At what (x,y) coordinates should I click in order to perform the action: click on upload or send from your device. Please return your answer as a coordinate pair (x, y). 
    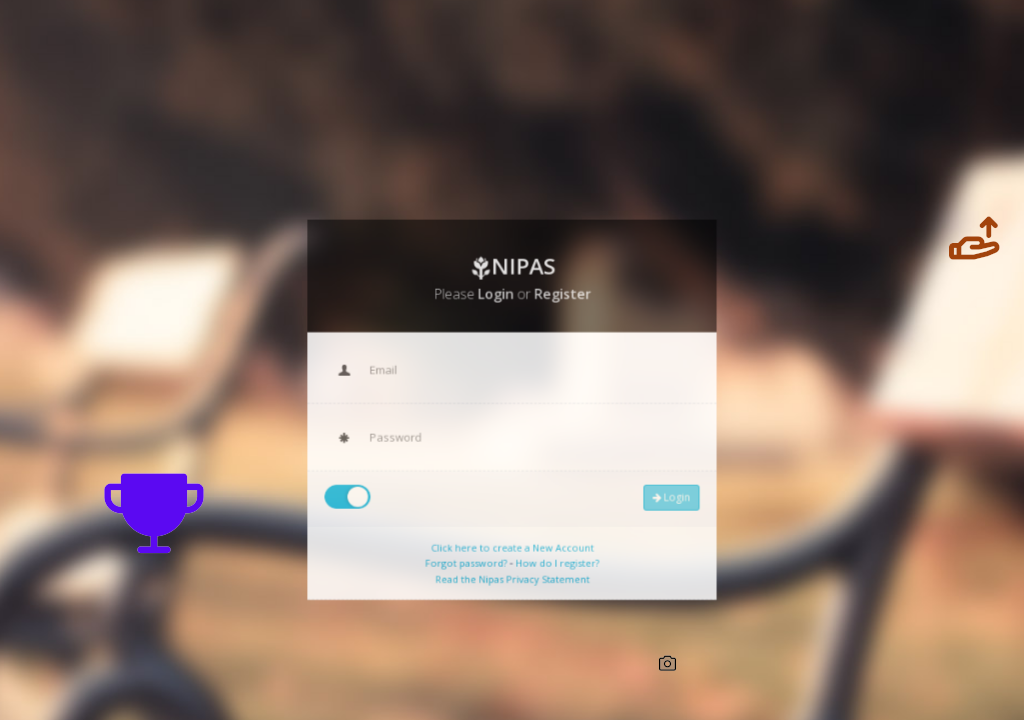
    Looking at the image, I should click on (975, 240).